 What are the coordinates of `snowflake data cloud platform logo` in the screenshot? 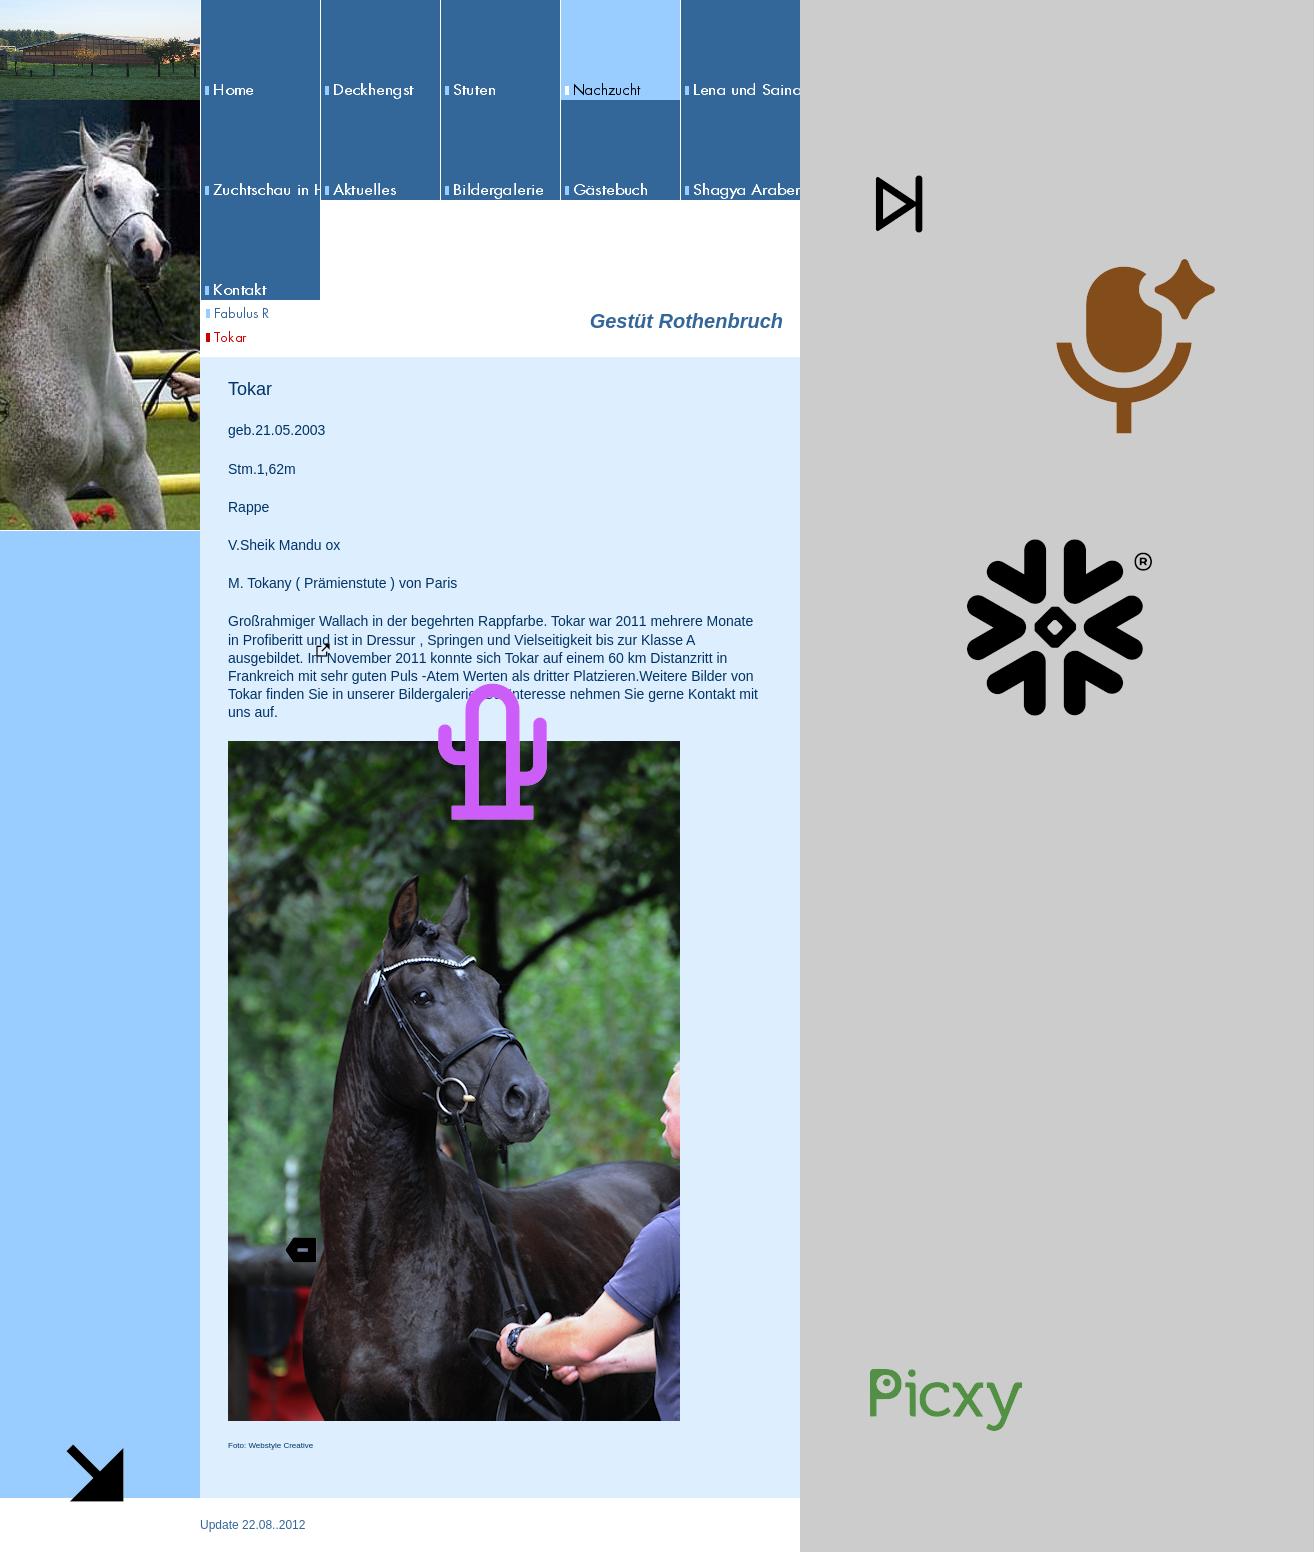 It's located at (1059, 627).